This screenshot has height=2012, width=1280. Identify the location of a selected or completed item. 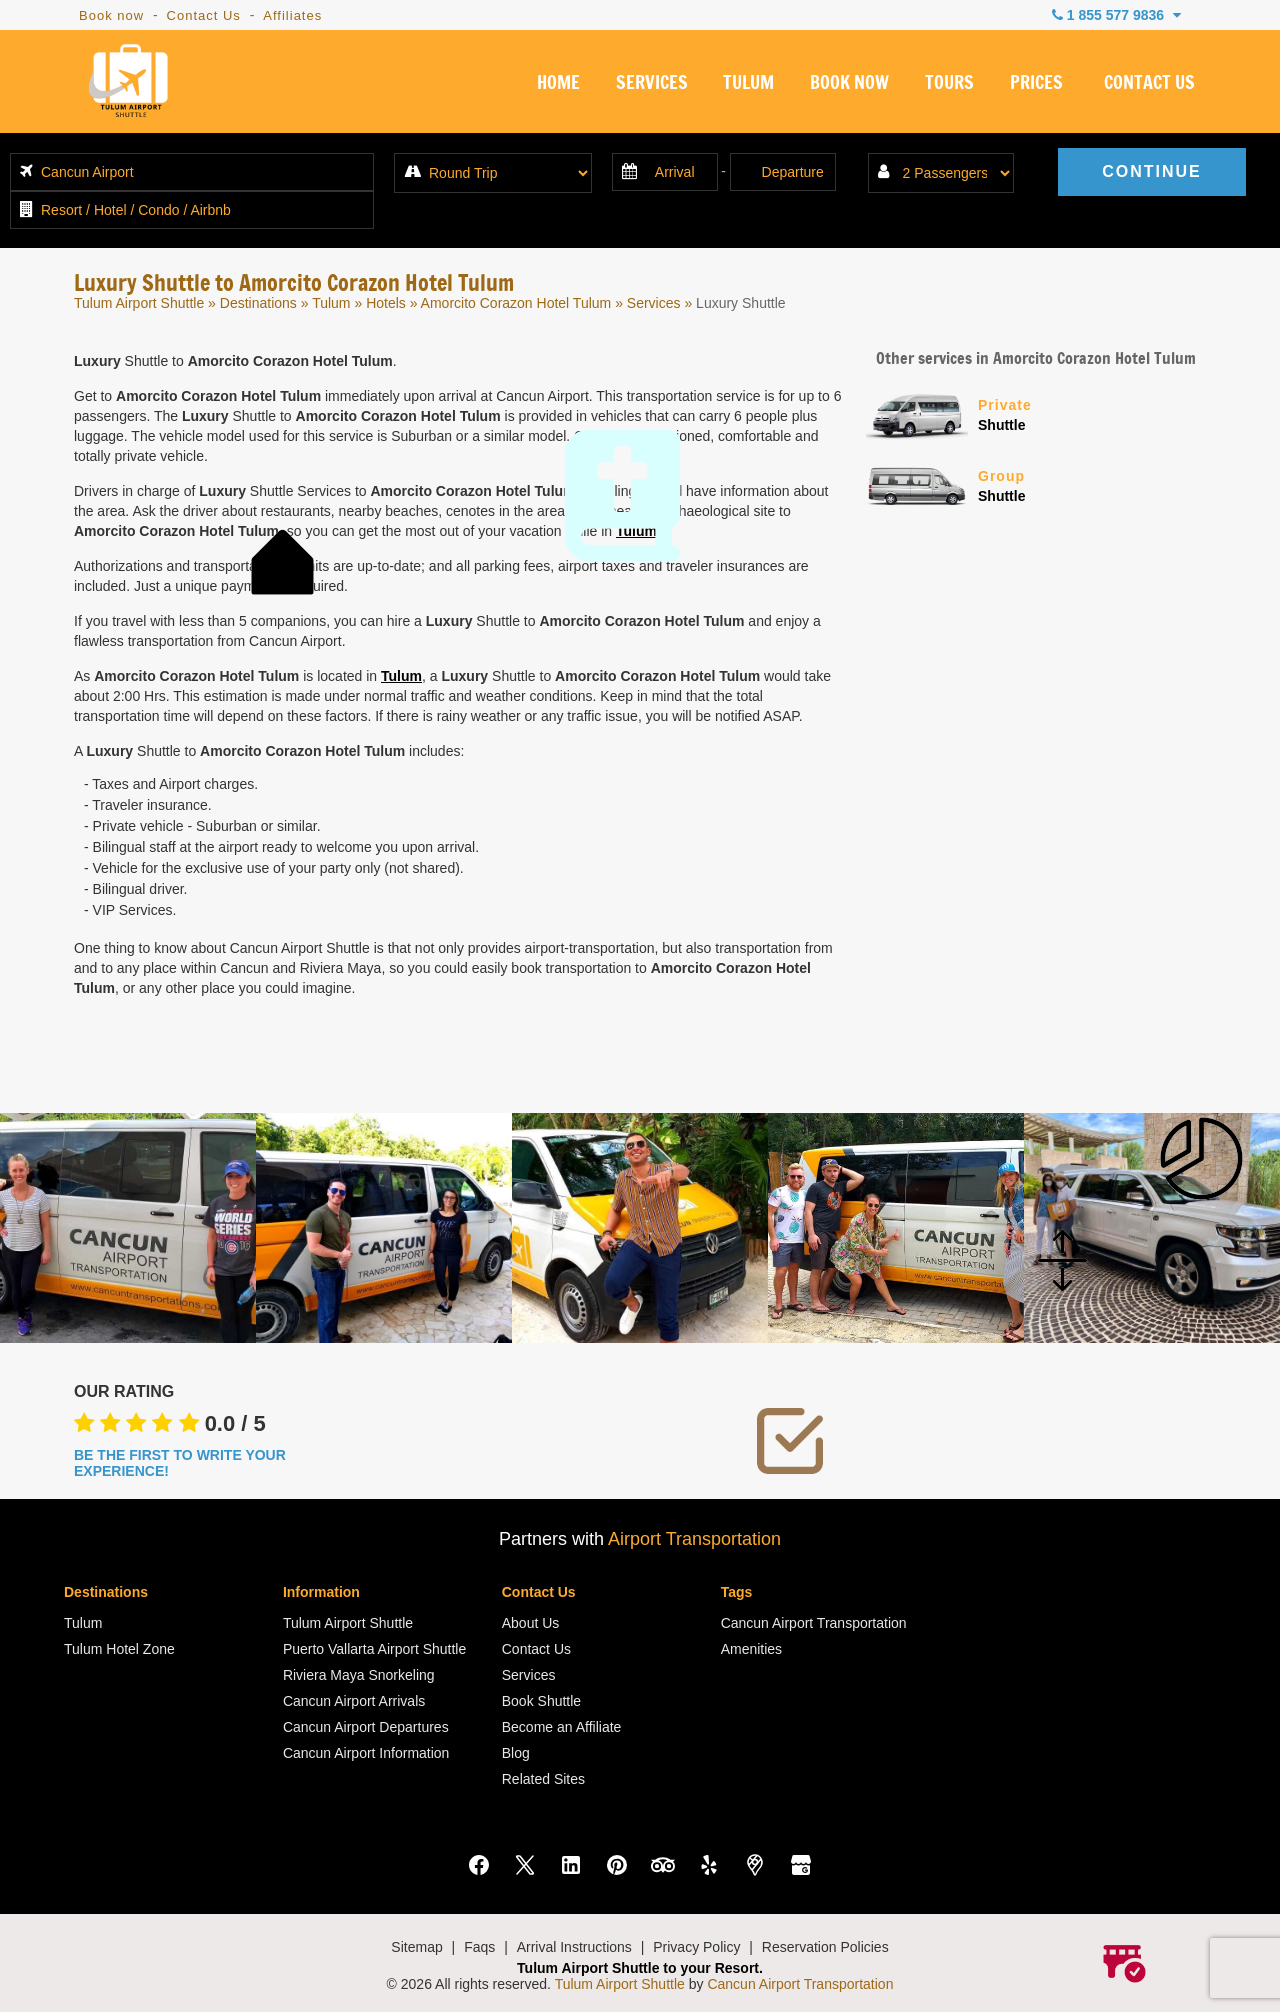
(790, 1441).